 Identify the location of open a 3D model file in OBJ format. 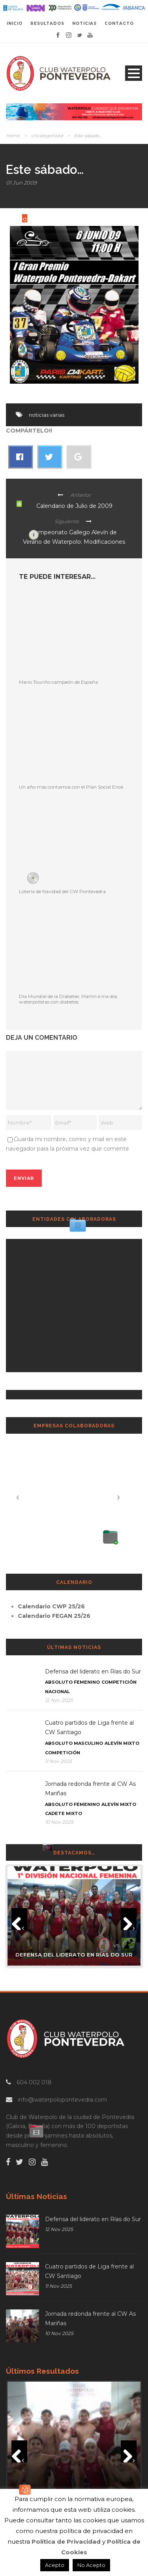
(25, 2489).